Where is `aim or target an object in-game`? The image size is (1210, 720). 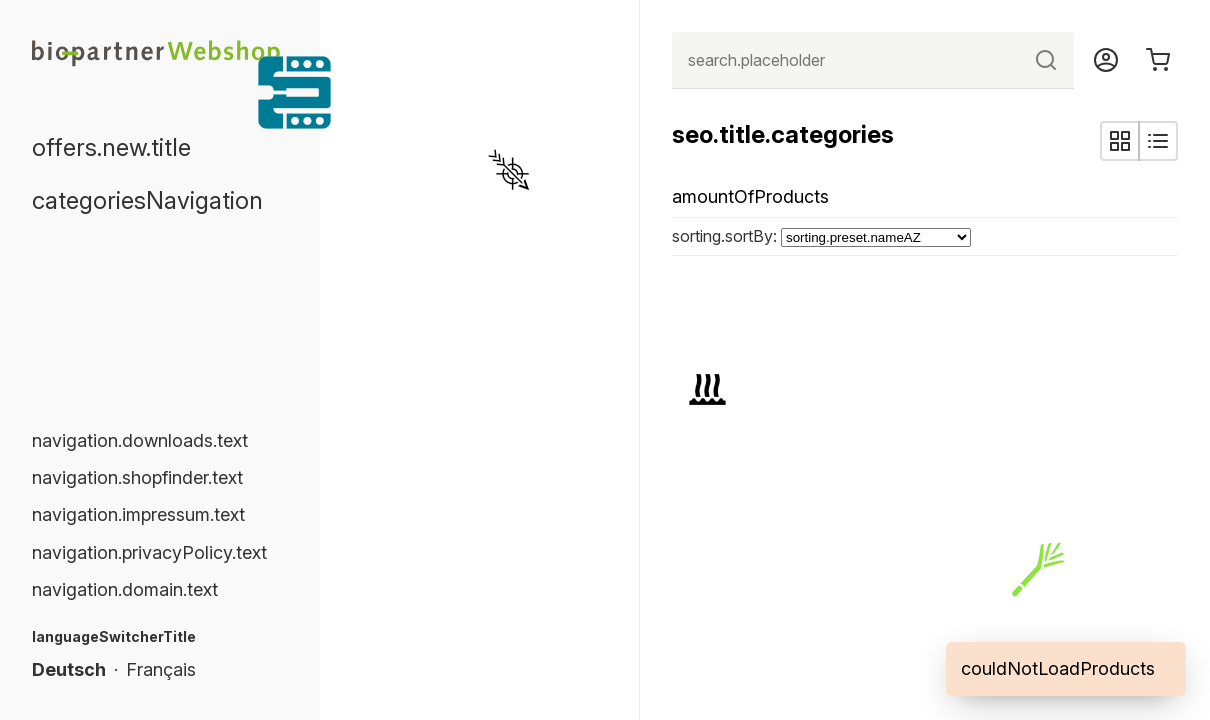
aim or target an object in-game is located at coordinates (509, 170).